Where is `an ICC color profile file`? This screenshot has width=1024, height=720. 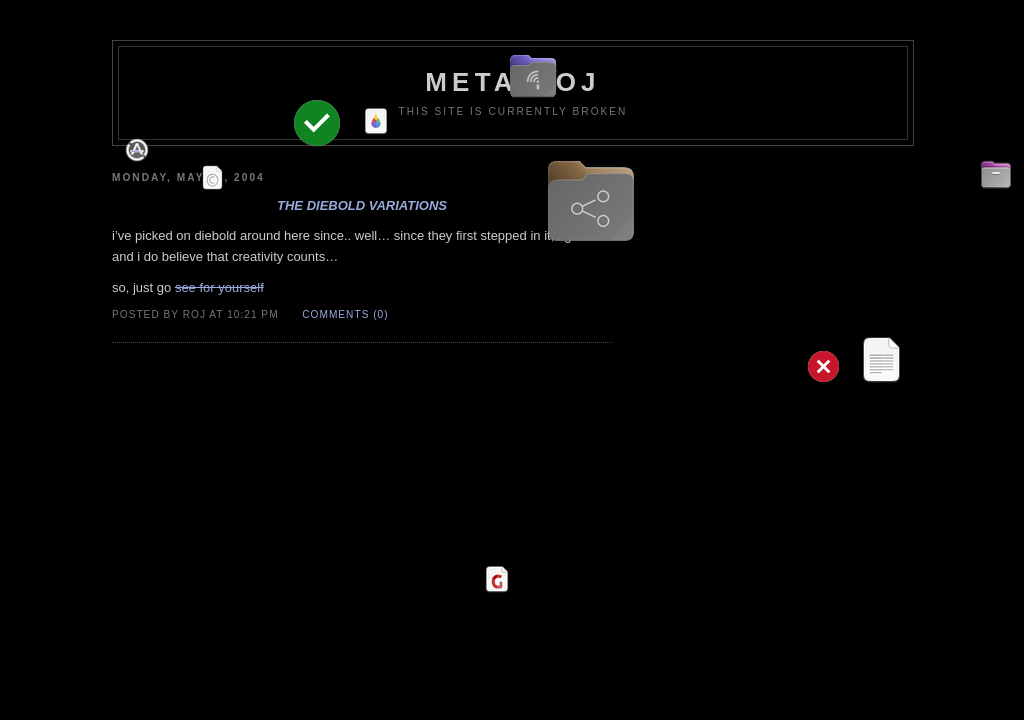
an ICC color profile file is located at coordinates (376, 121).